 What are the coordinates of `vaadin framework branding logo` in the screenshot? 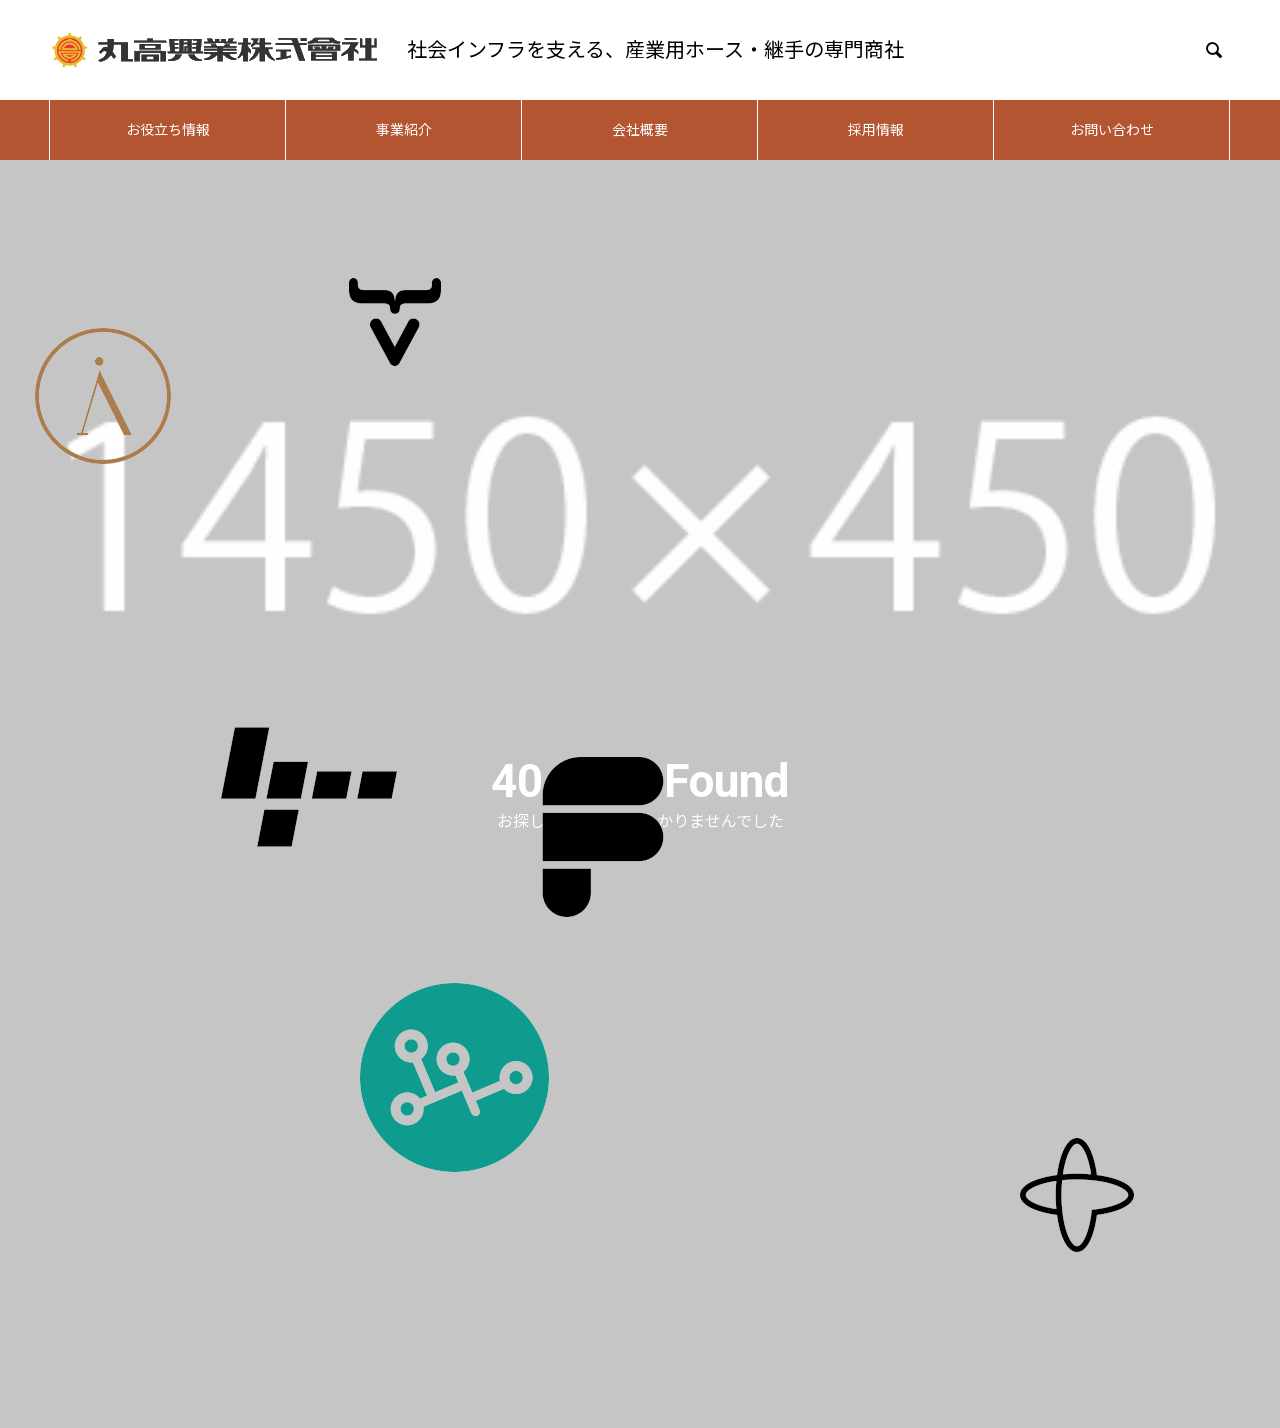 It's located at (395, 322).